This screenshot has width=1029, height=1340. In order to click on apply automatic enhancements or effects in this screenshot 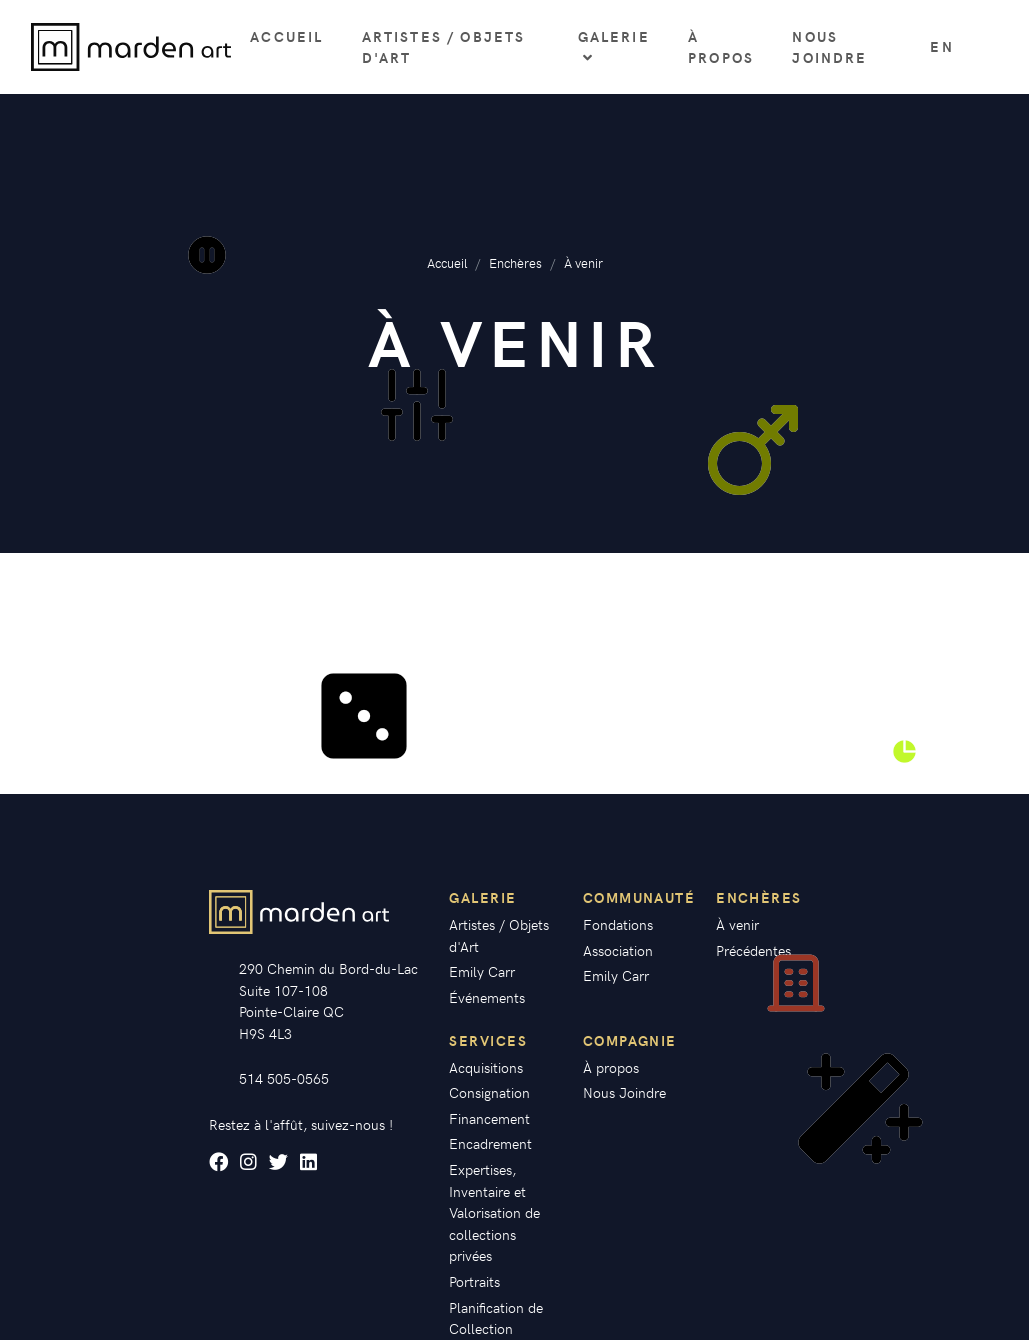, I will do `click(853, 1108)`.